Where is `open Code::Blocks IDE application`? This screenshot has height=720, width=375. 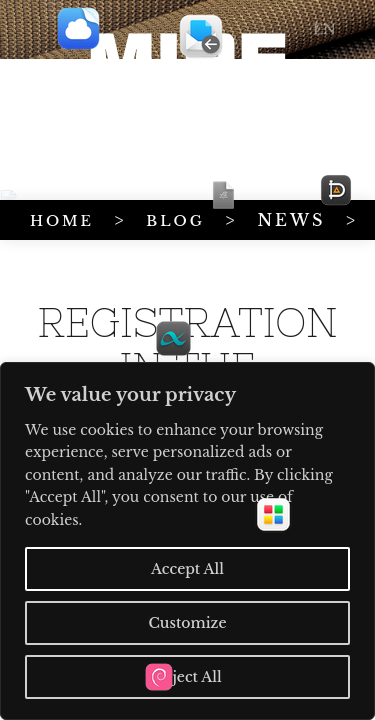 open Code::Blocks IDE application is located at coordinates (273, 514).